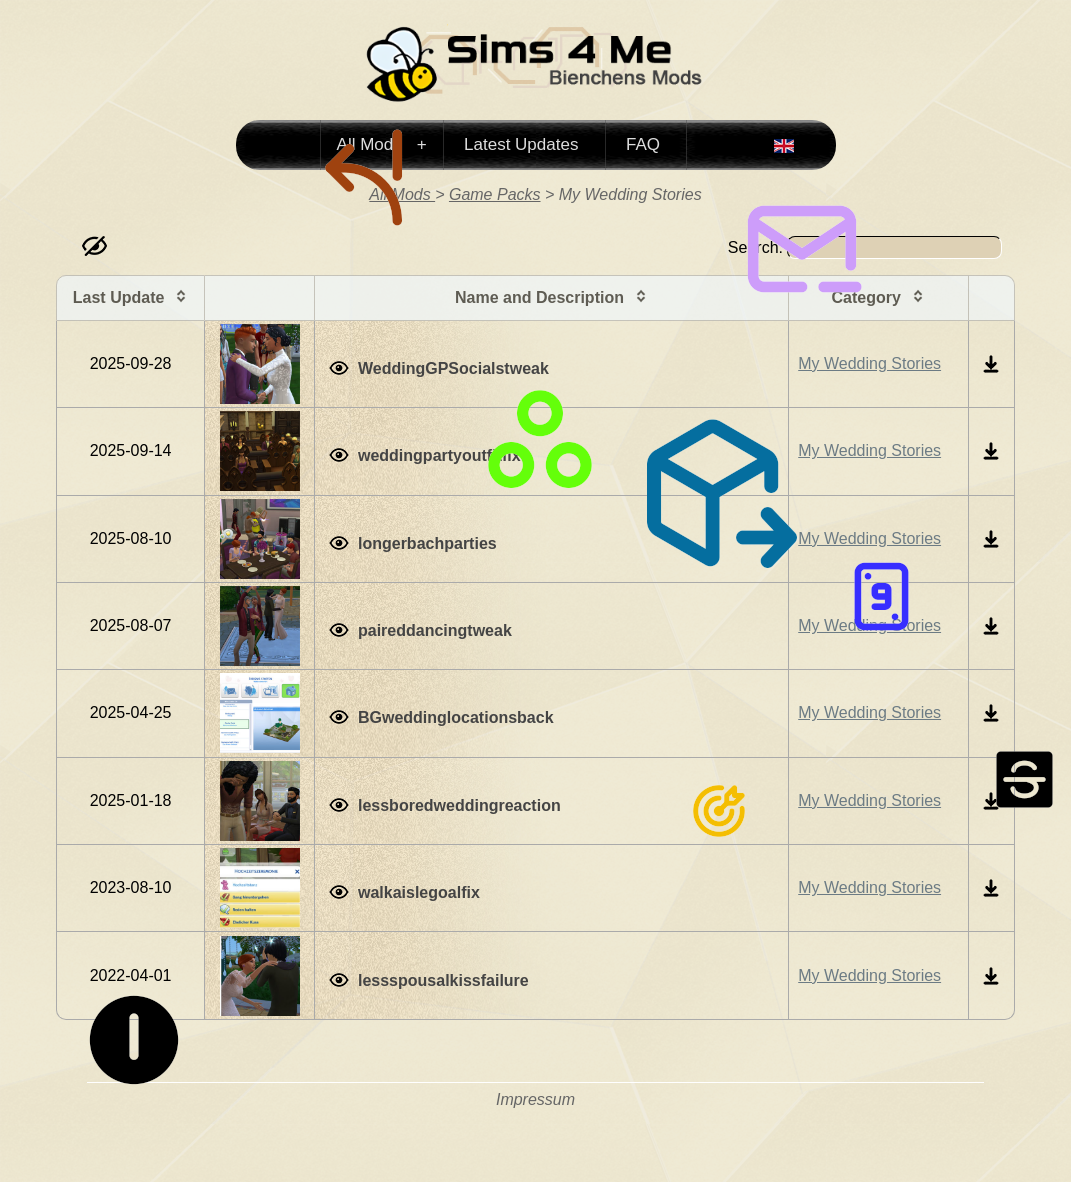  I want to click on take the next left turn, so click(368, 177).